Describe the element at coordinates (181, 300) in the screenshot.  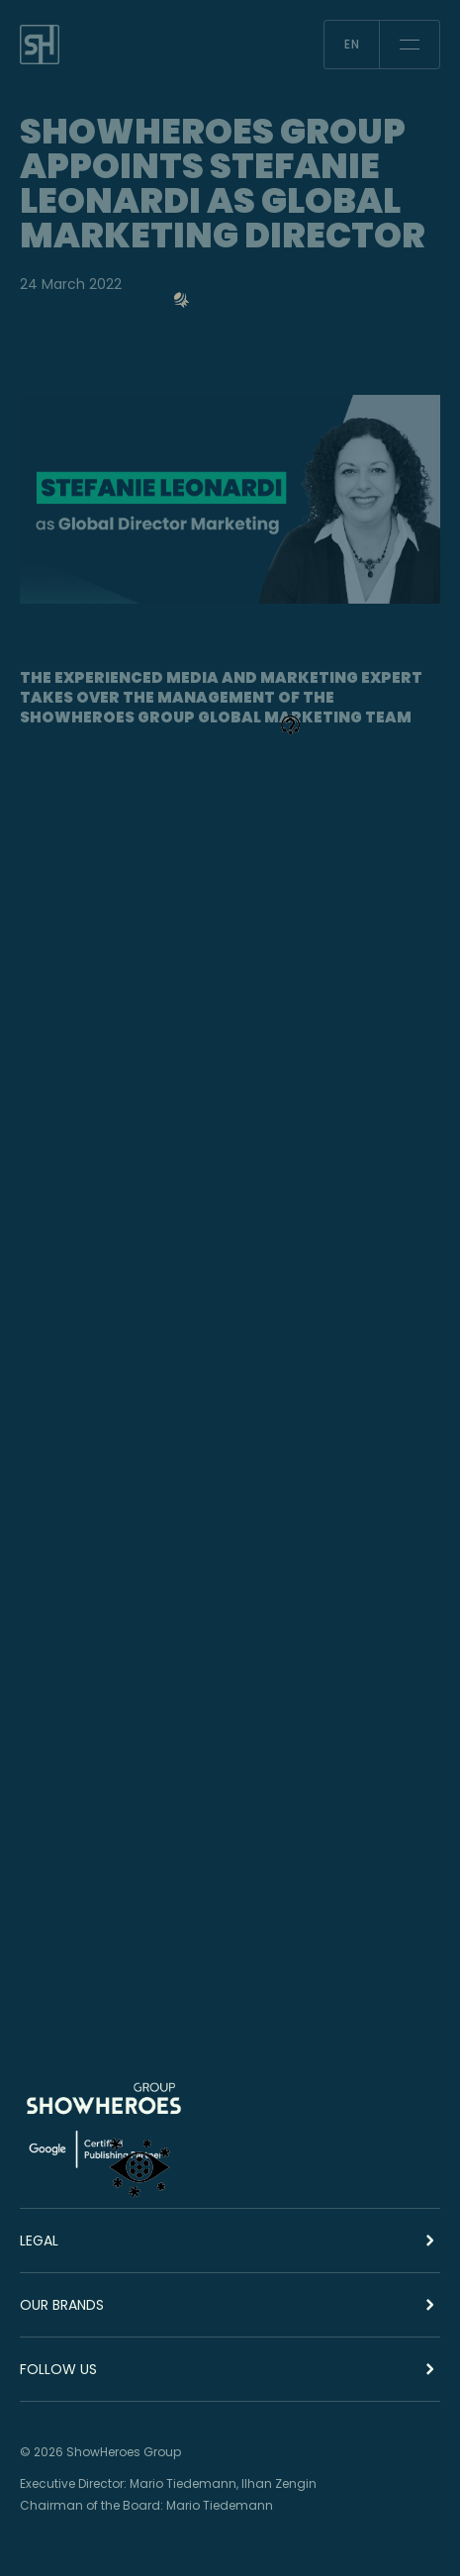
I see `protect or defend eggs in a game` at that location.